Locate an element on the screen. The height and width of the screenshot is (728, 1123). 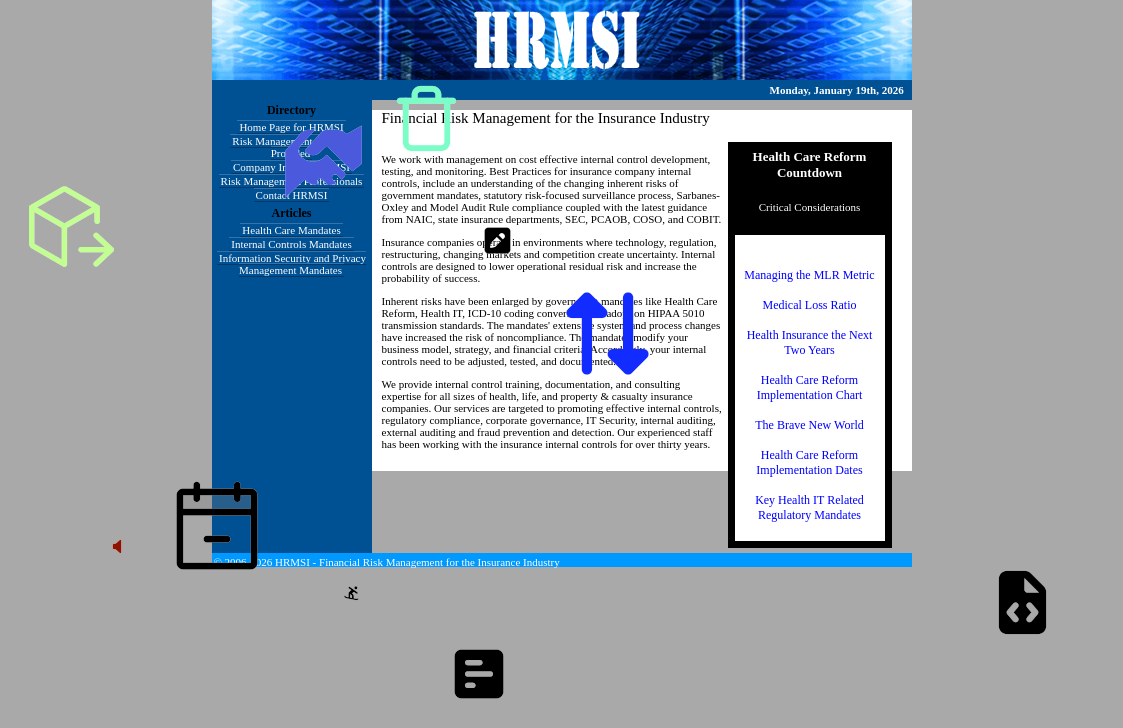
delete selected item is located at coordinates (426, 118).